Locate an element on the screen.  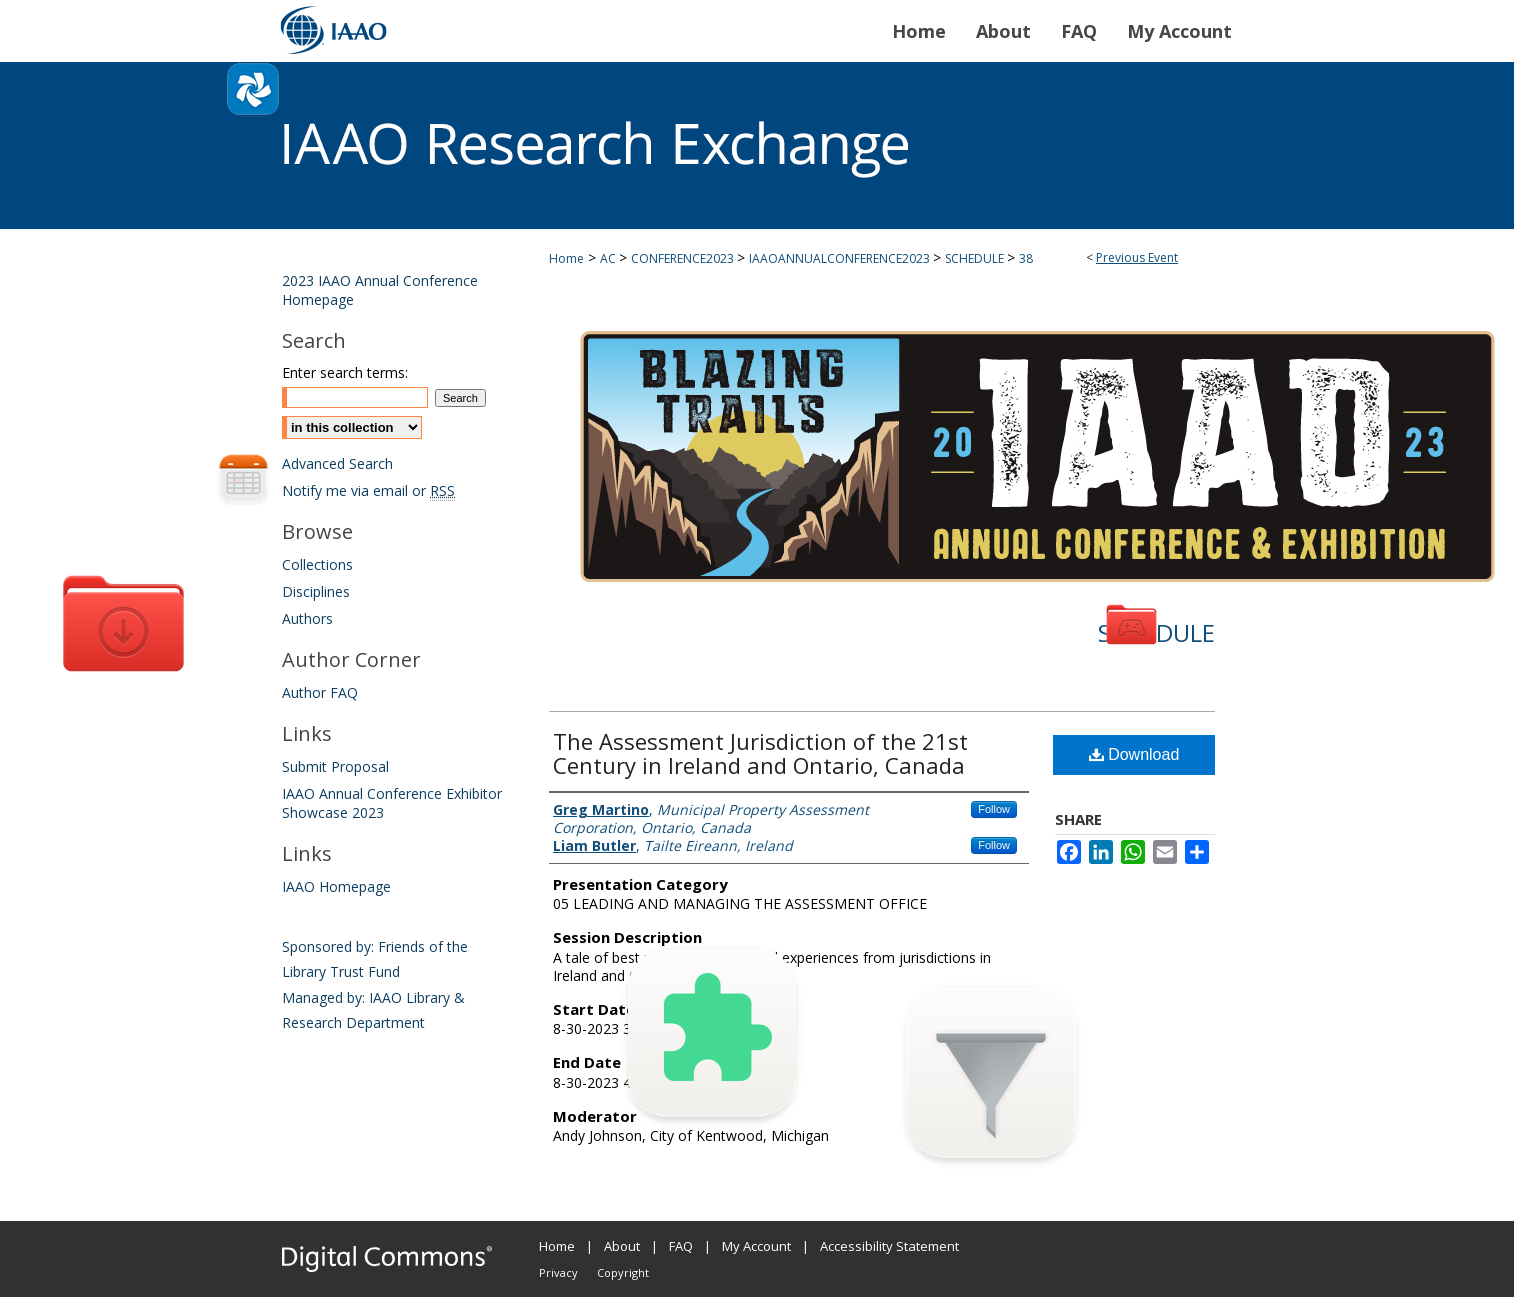
open your games folder is located at coordinates (1131, 624).